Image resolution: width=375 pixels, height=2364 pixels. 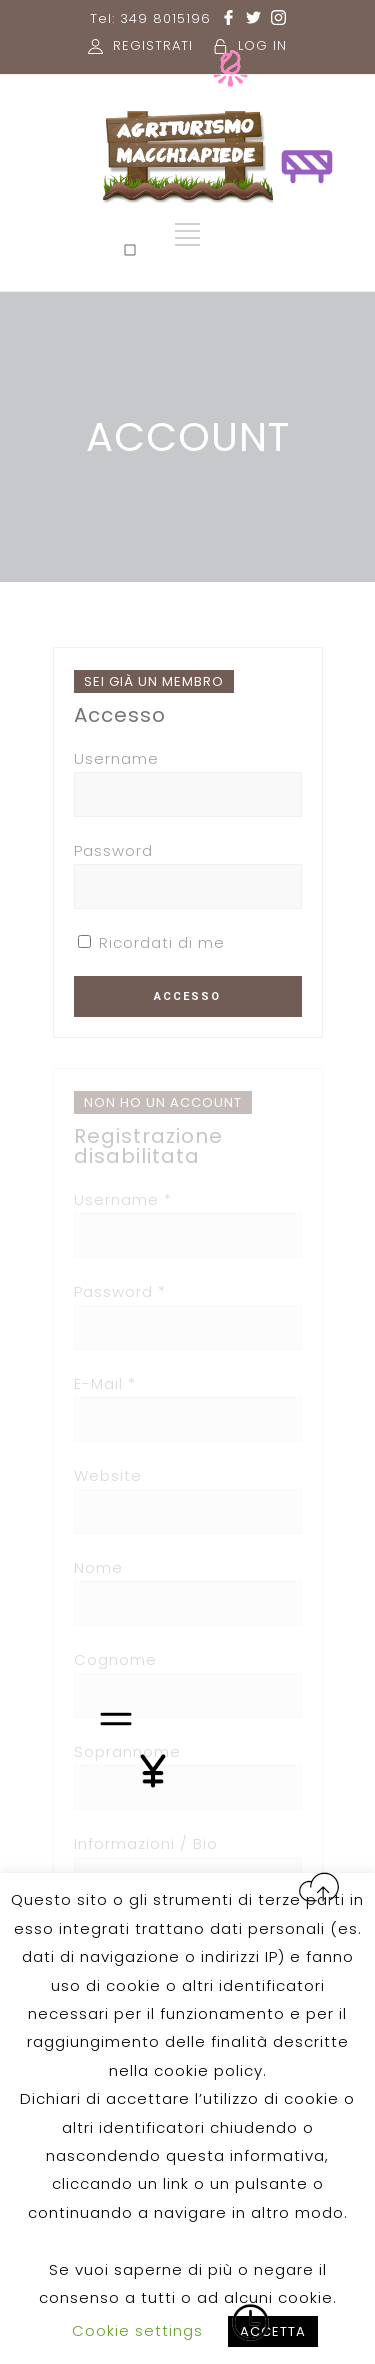 What do you see at coordinates (319, 1887) in the screenshot?
I see `upload file to cloud storage` at bounding box center [319, 1887].